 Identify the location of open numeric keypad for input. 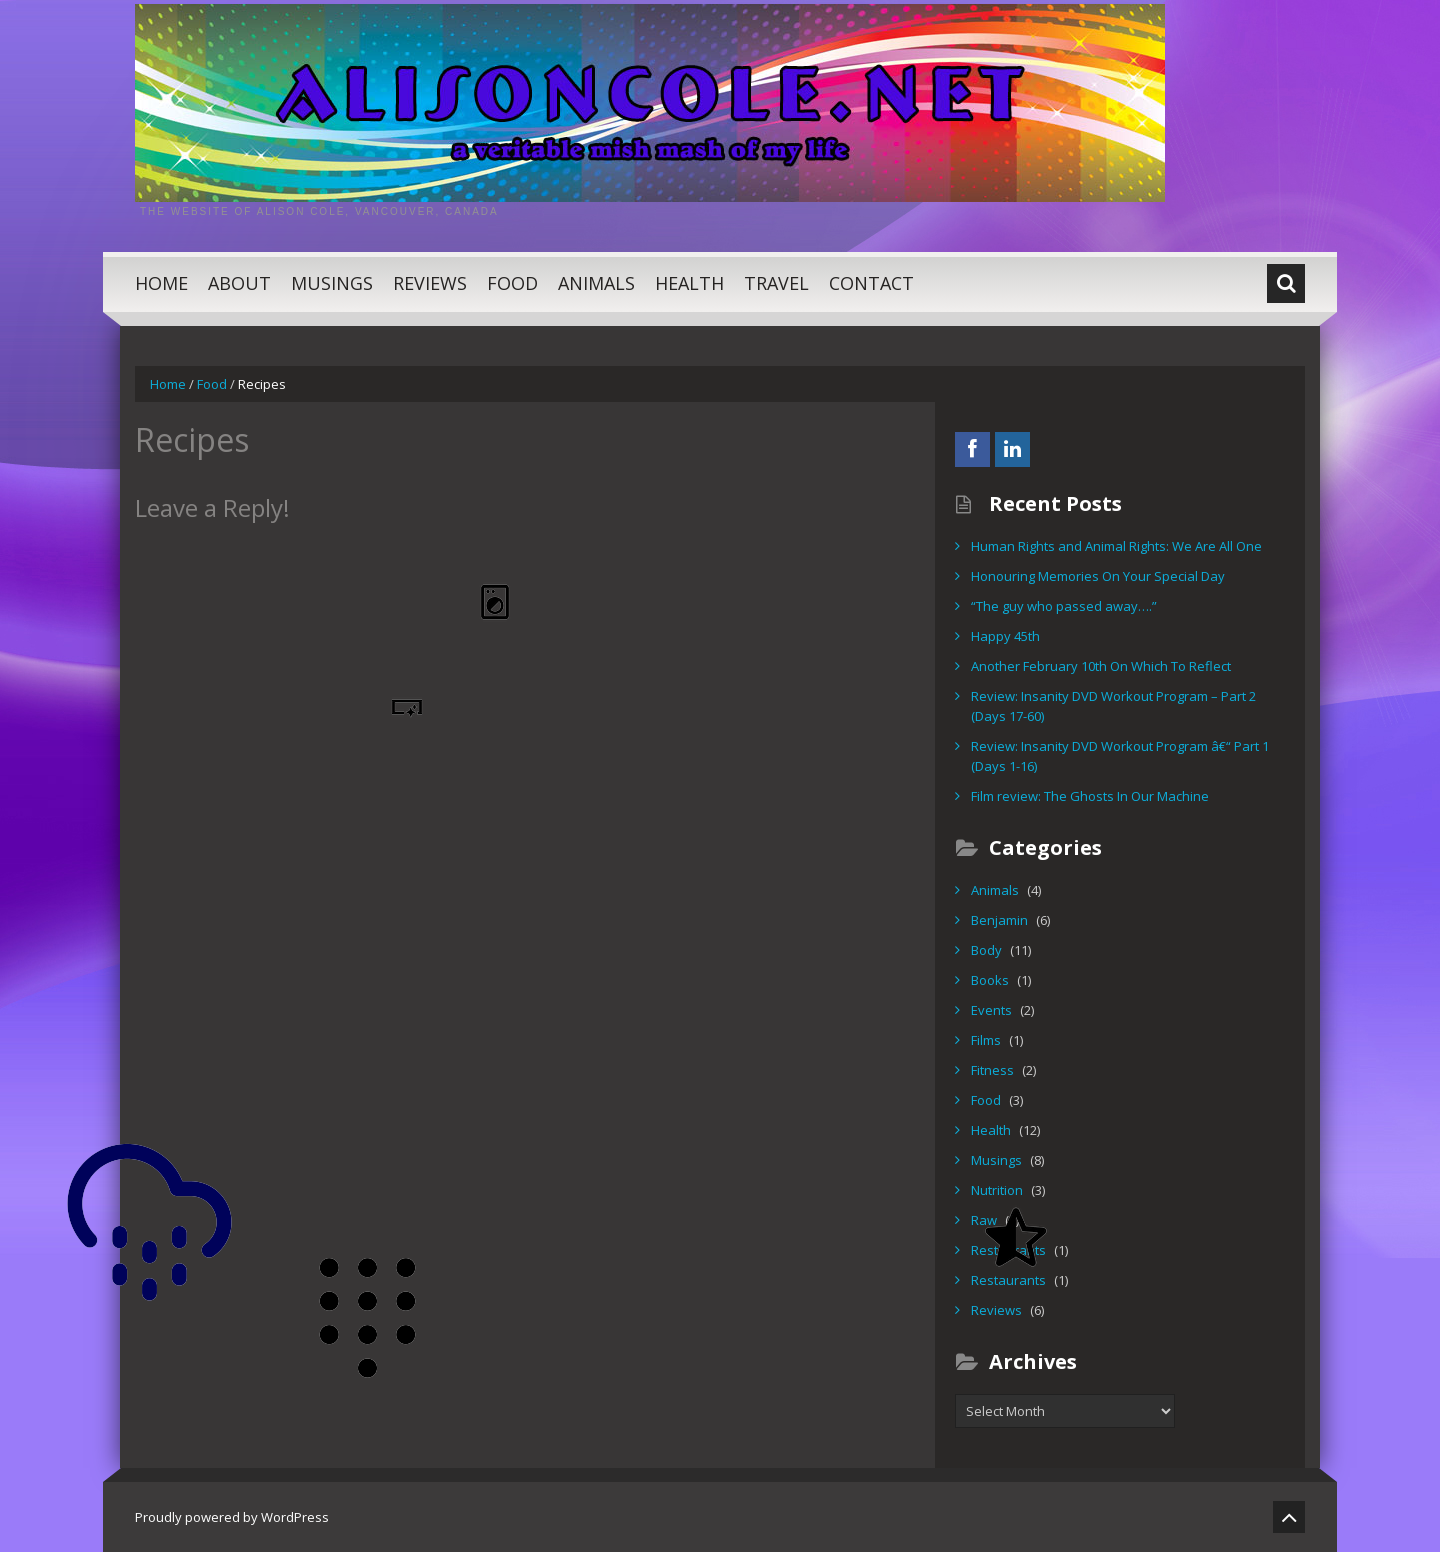
(367, 1315).